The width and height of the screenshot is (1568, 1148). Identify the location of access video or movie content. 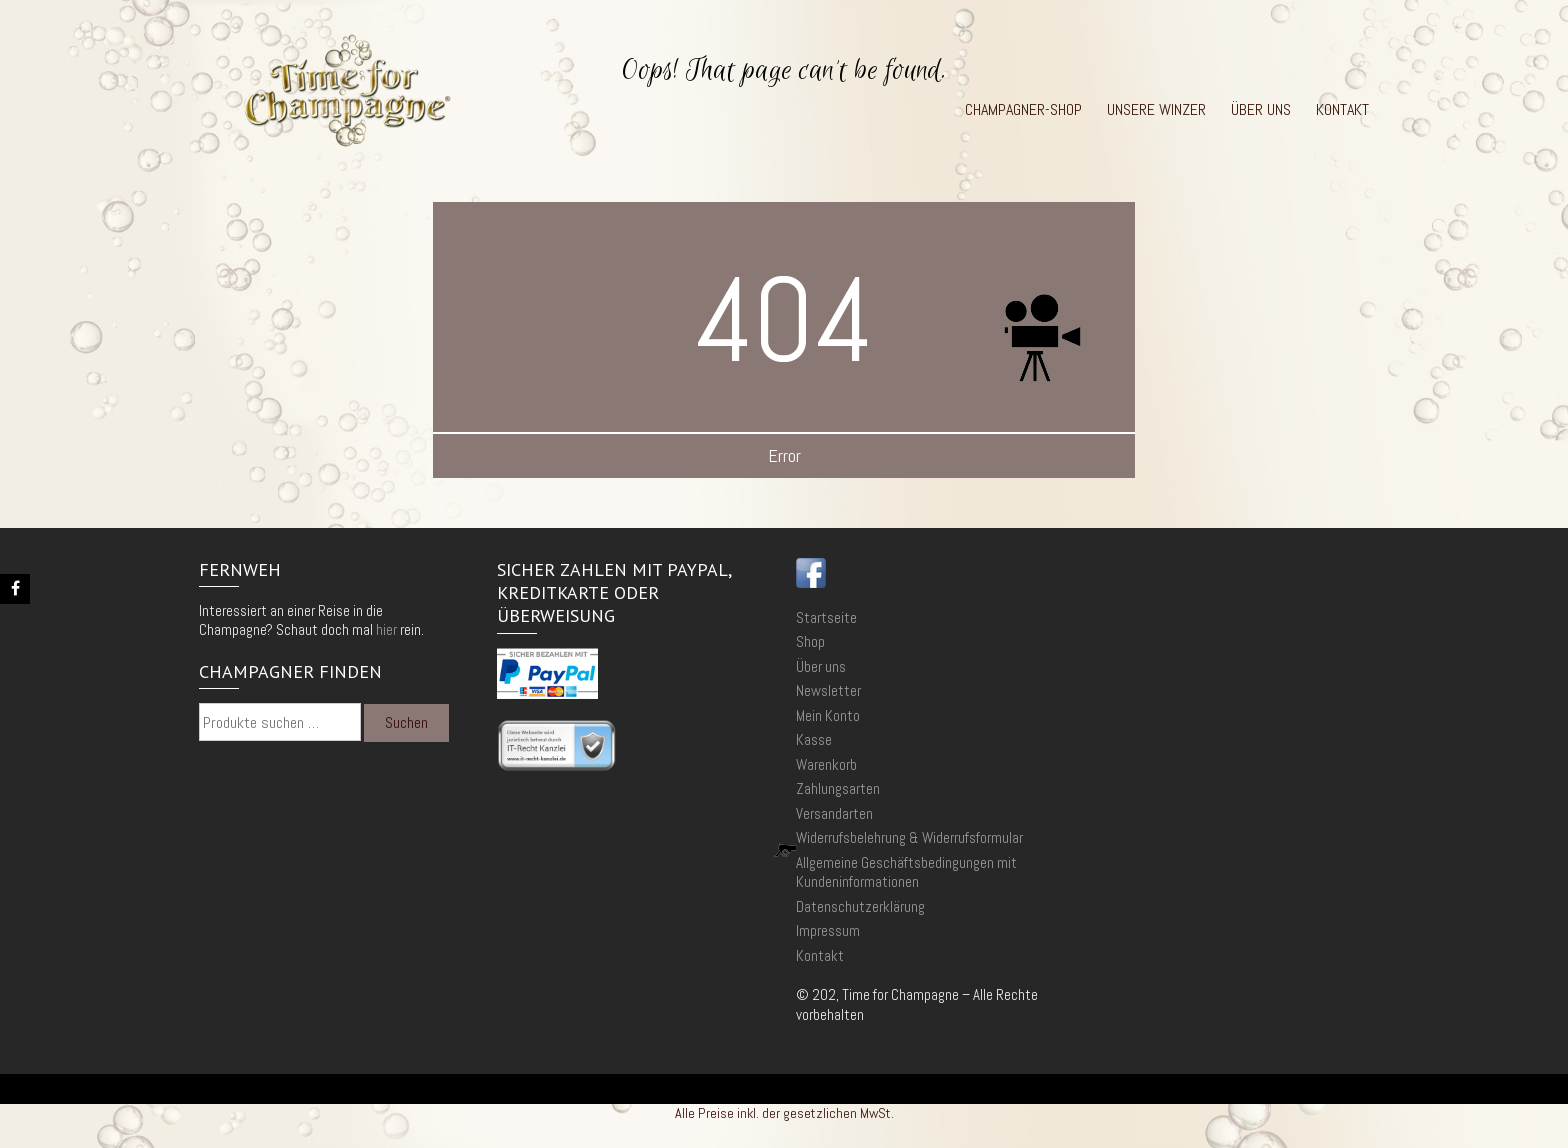
(1042, 334).